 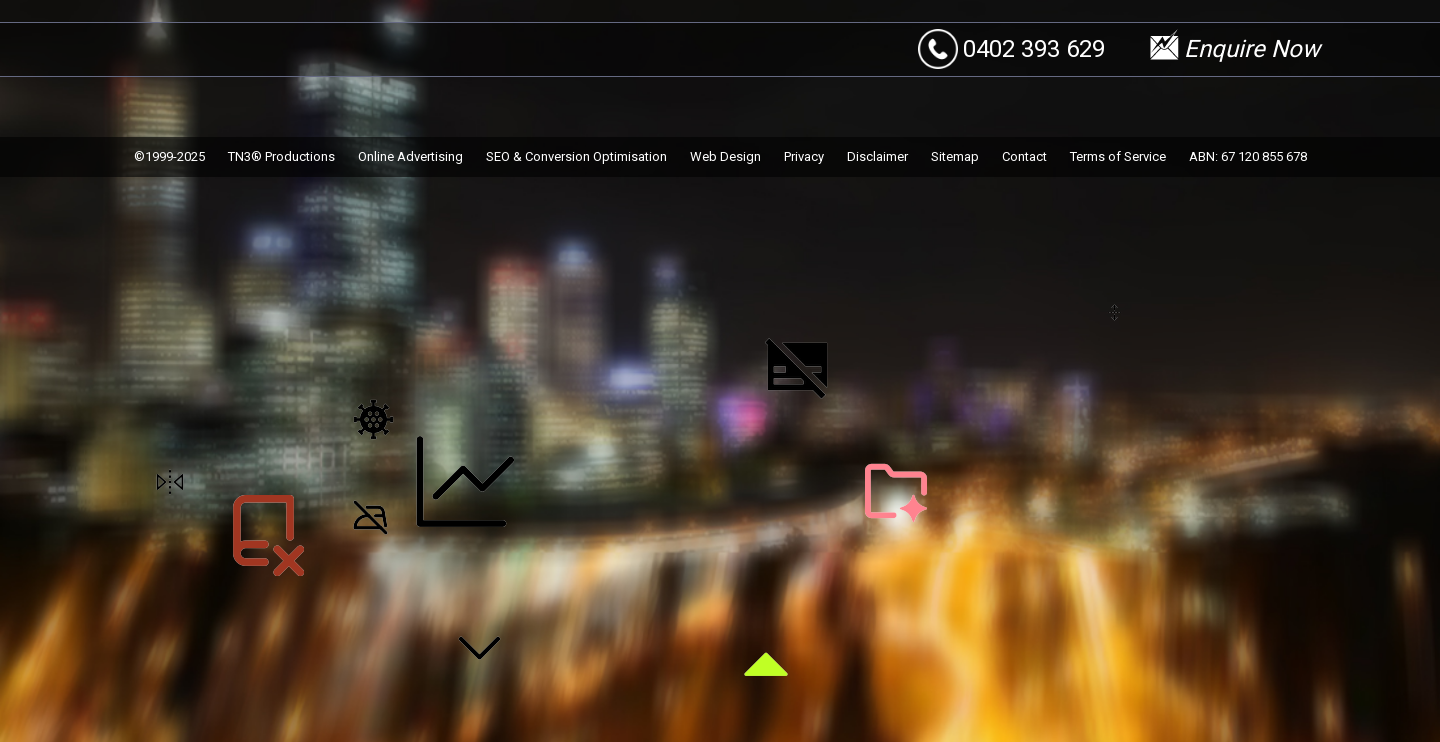 I want to click on do not iron this item, so click(x=370, y=517).